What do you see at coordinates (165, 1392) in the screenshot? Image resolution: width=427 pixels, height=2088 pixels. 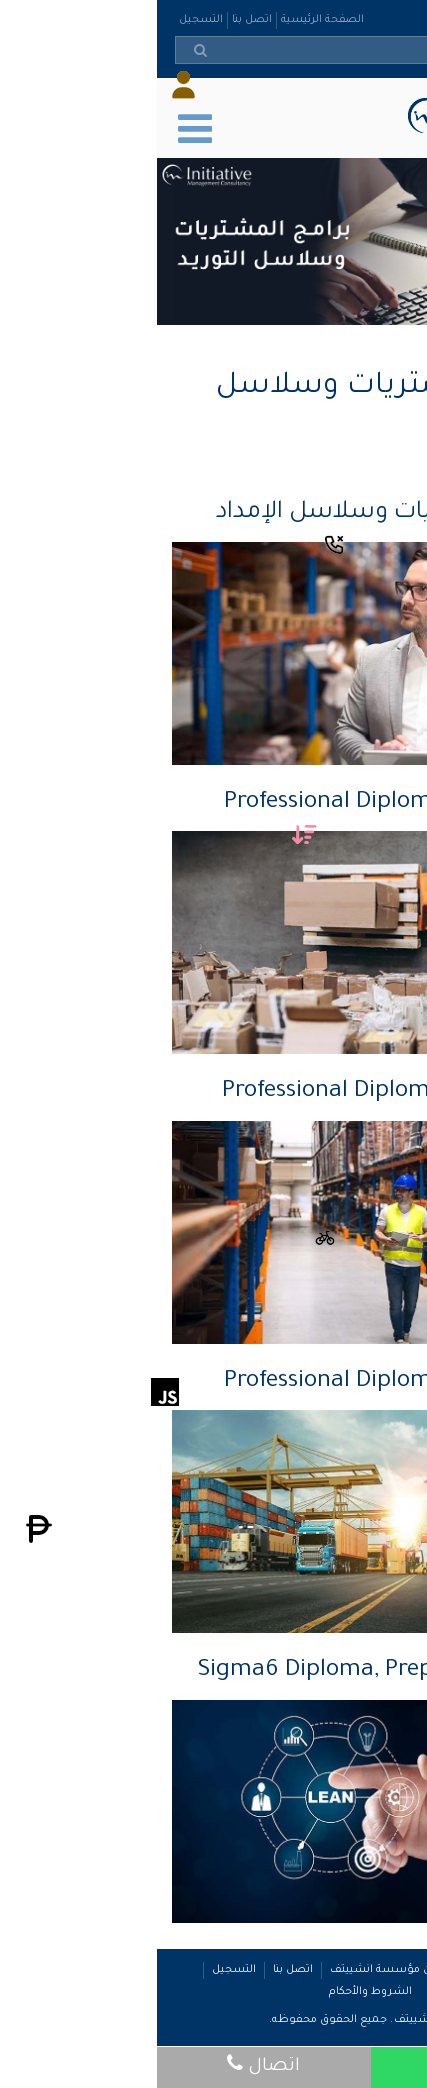 I see `javascript programming language logo` at bounding box center [165, 1392].